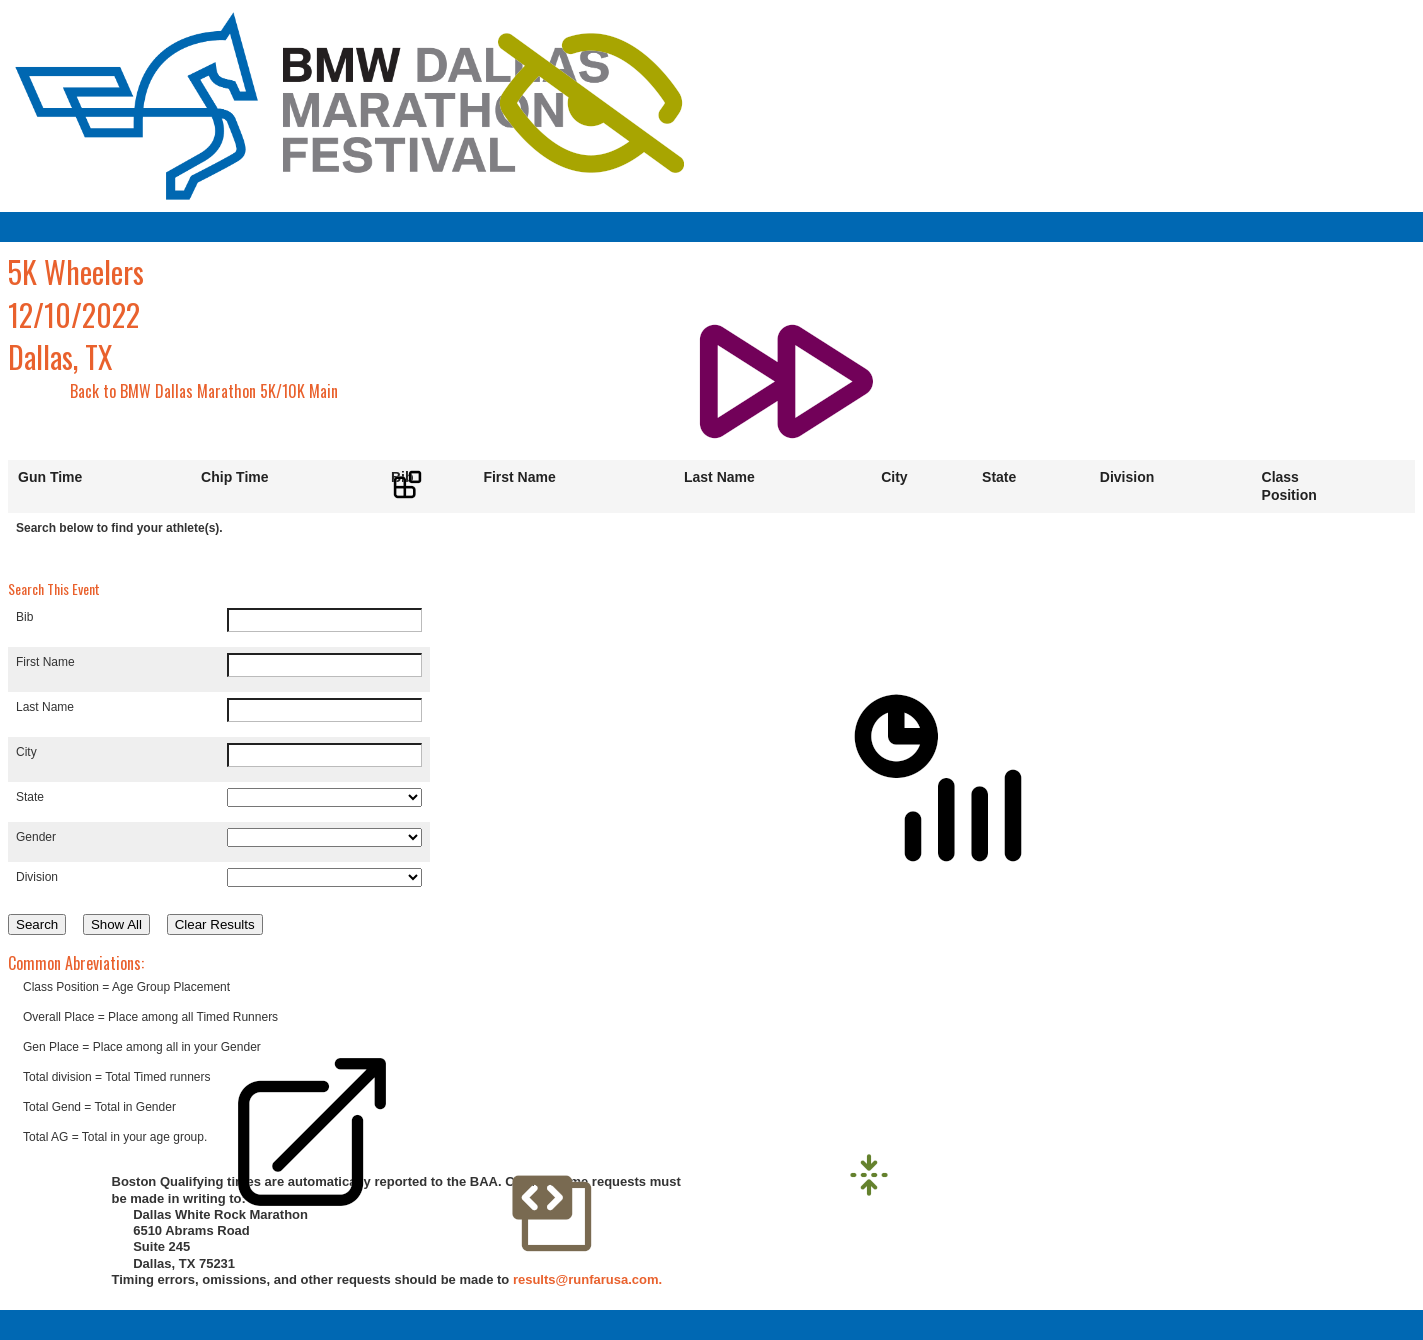  What do you see at coordinates (869, 1175) in the screenshot?
I see `collapse or fold content section` at bounding box center [869, 1175].